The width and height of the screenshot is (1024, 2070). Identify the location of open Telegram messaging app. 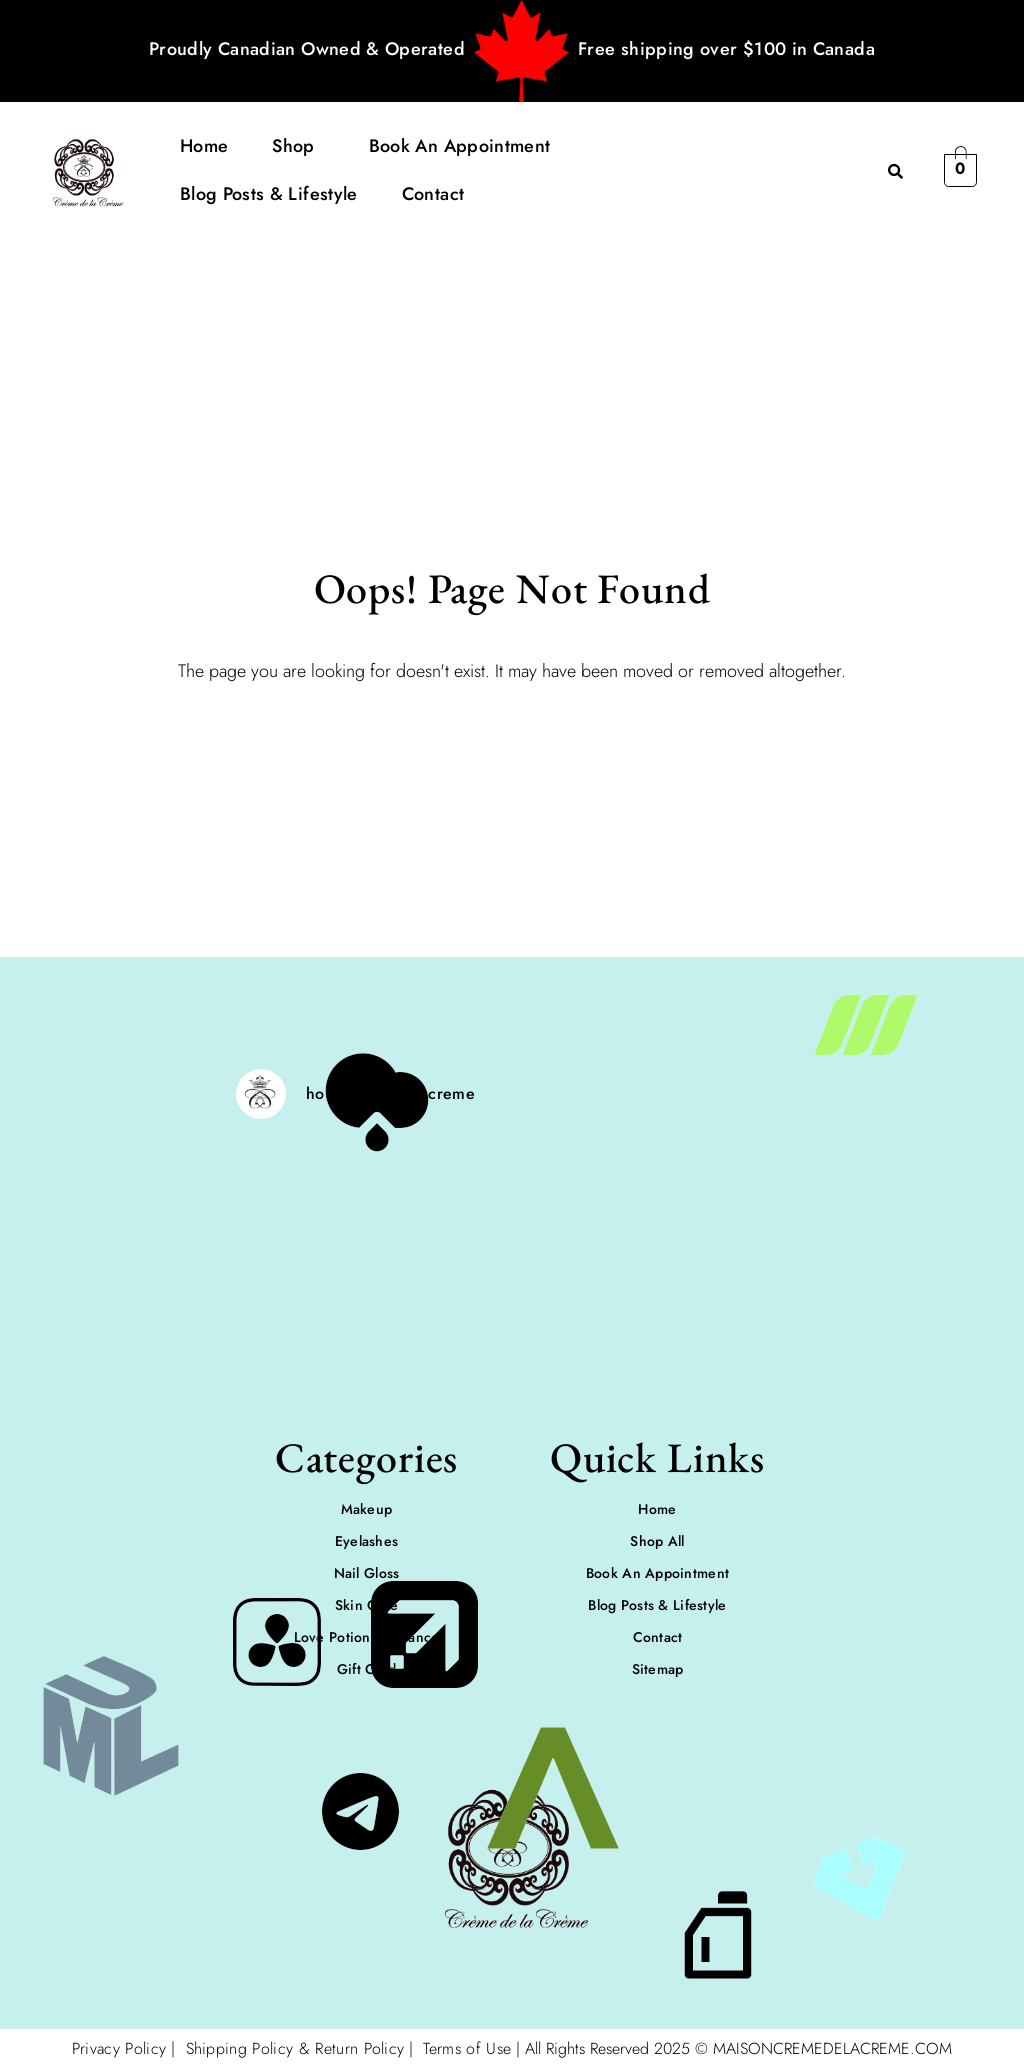
(360, 1811).